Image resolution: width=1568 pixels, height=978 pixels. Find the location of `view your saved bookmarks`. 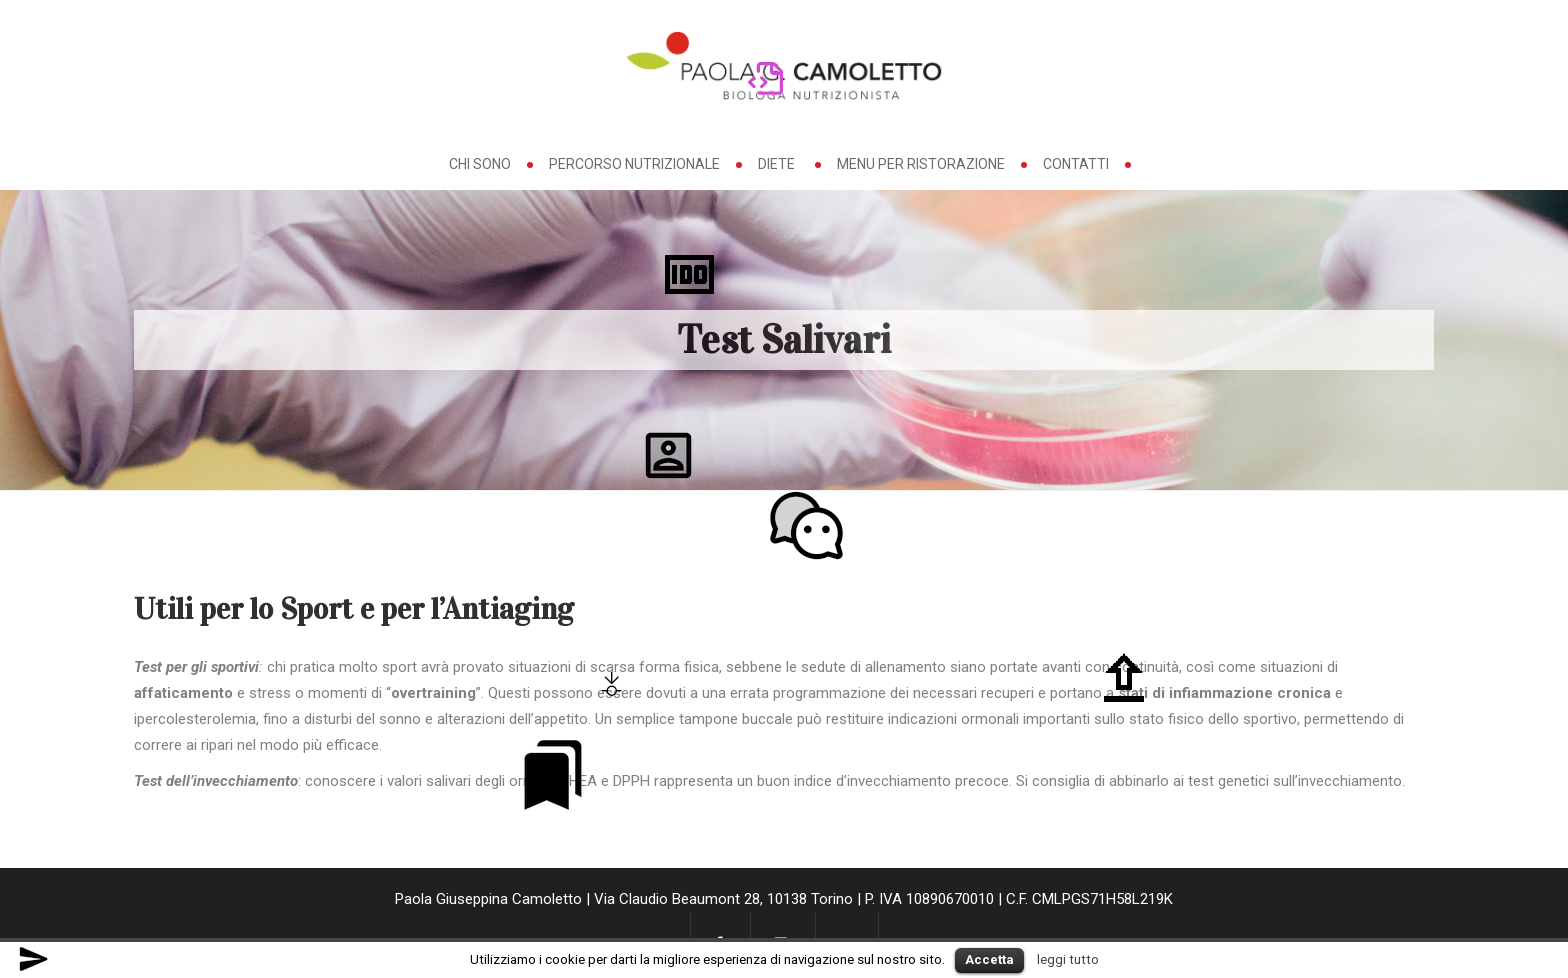

view your saved bookmarks is located at coordinates (553, 775).